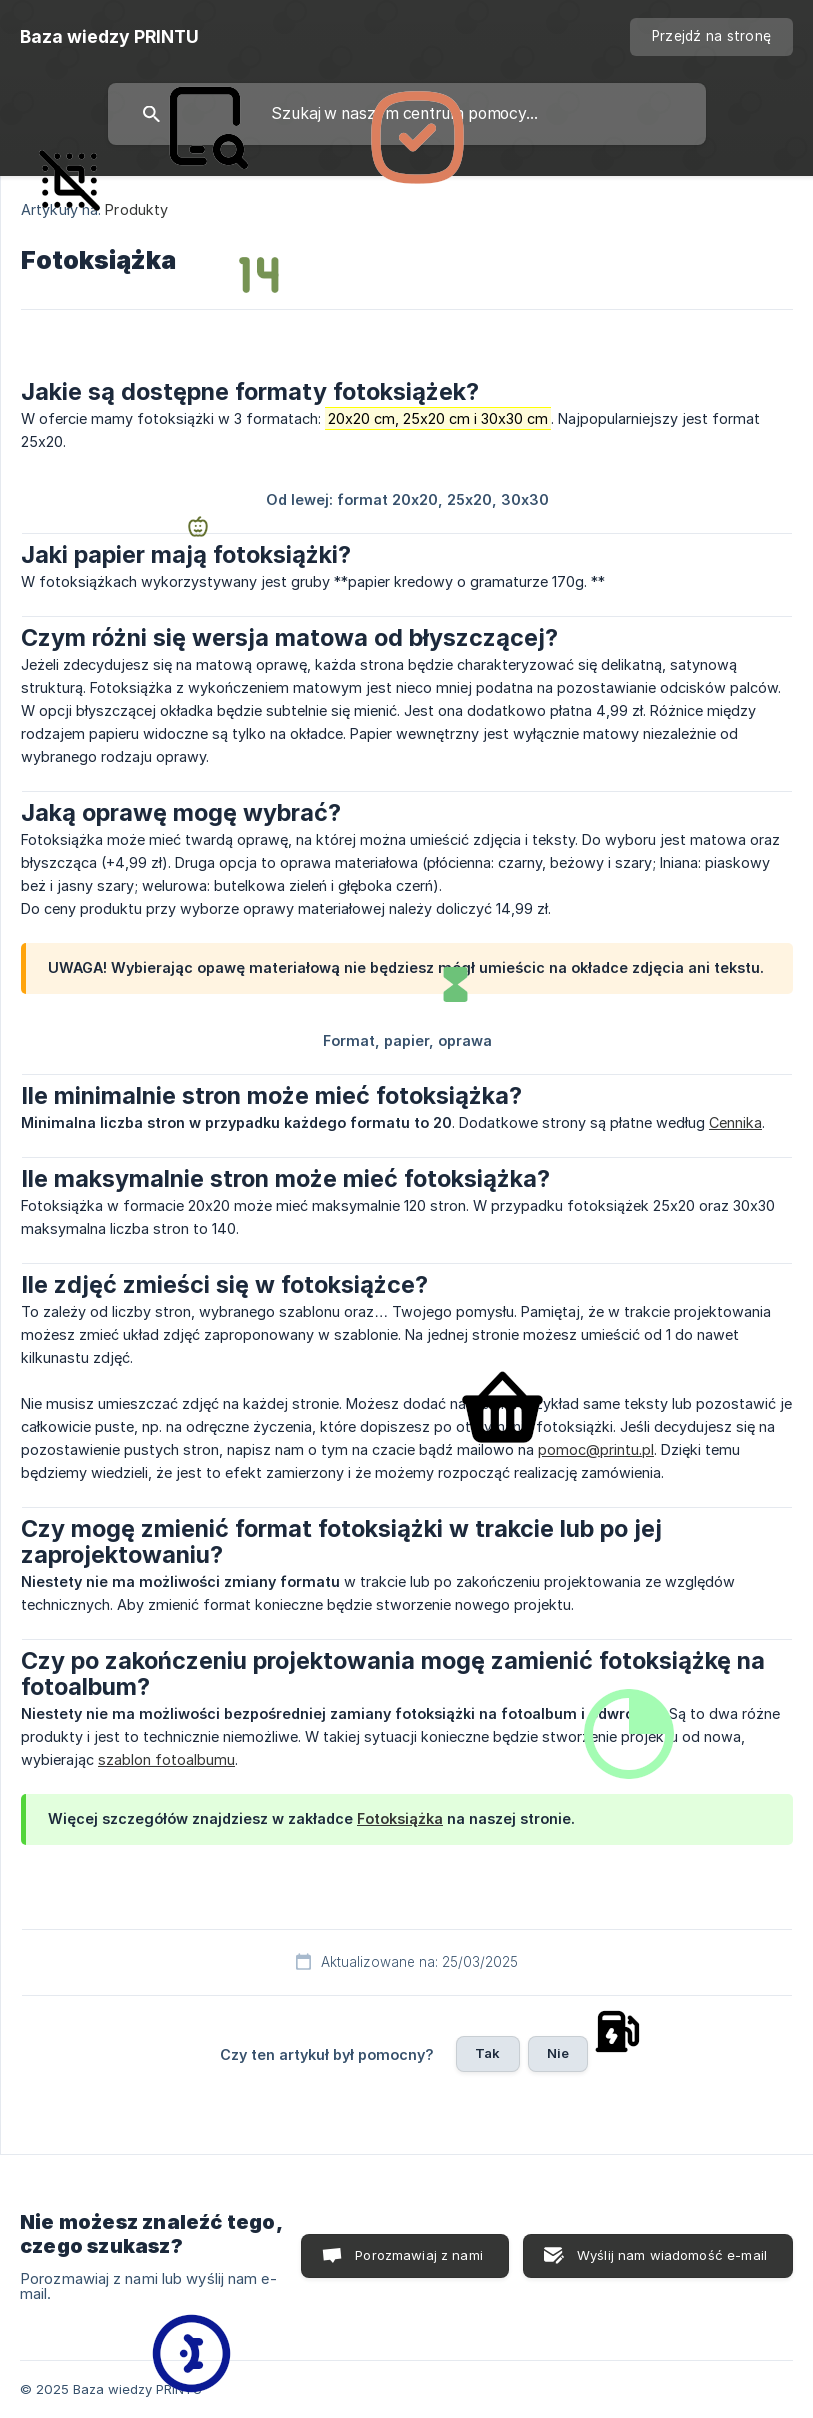 This screenshot has height=2418, width=813. What do you see at coordinates (191, 2353) in the screenshot?
I see `mantine UI library logo` at bounding box center [191, 2353].